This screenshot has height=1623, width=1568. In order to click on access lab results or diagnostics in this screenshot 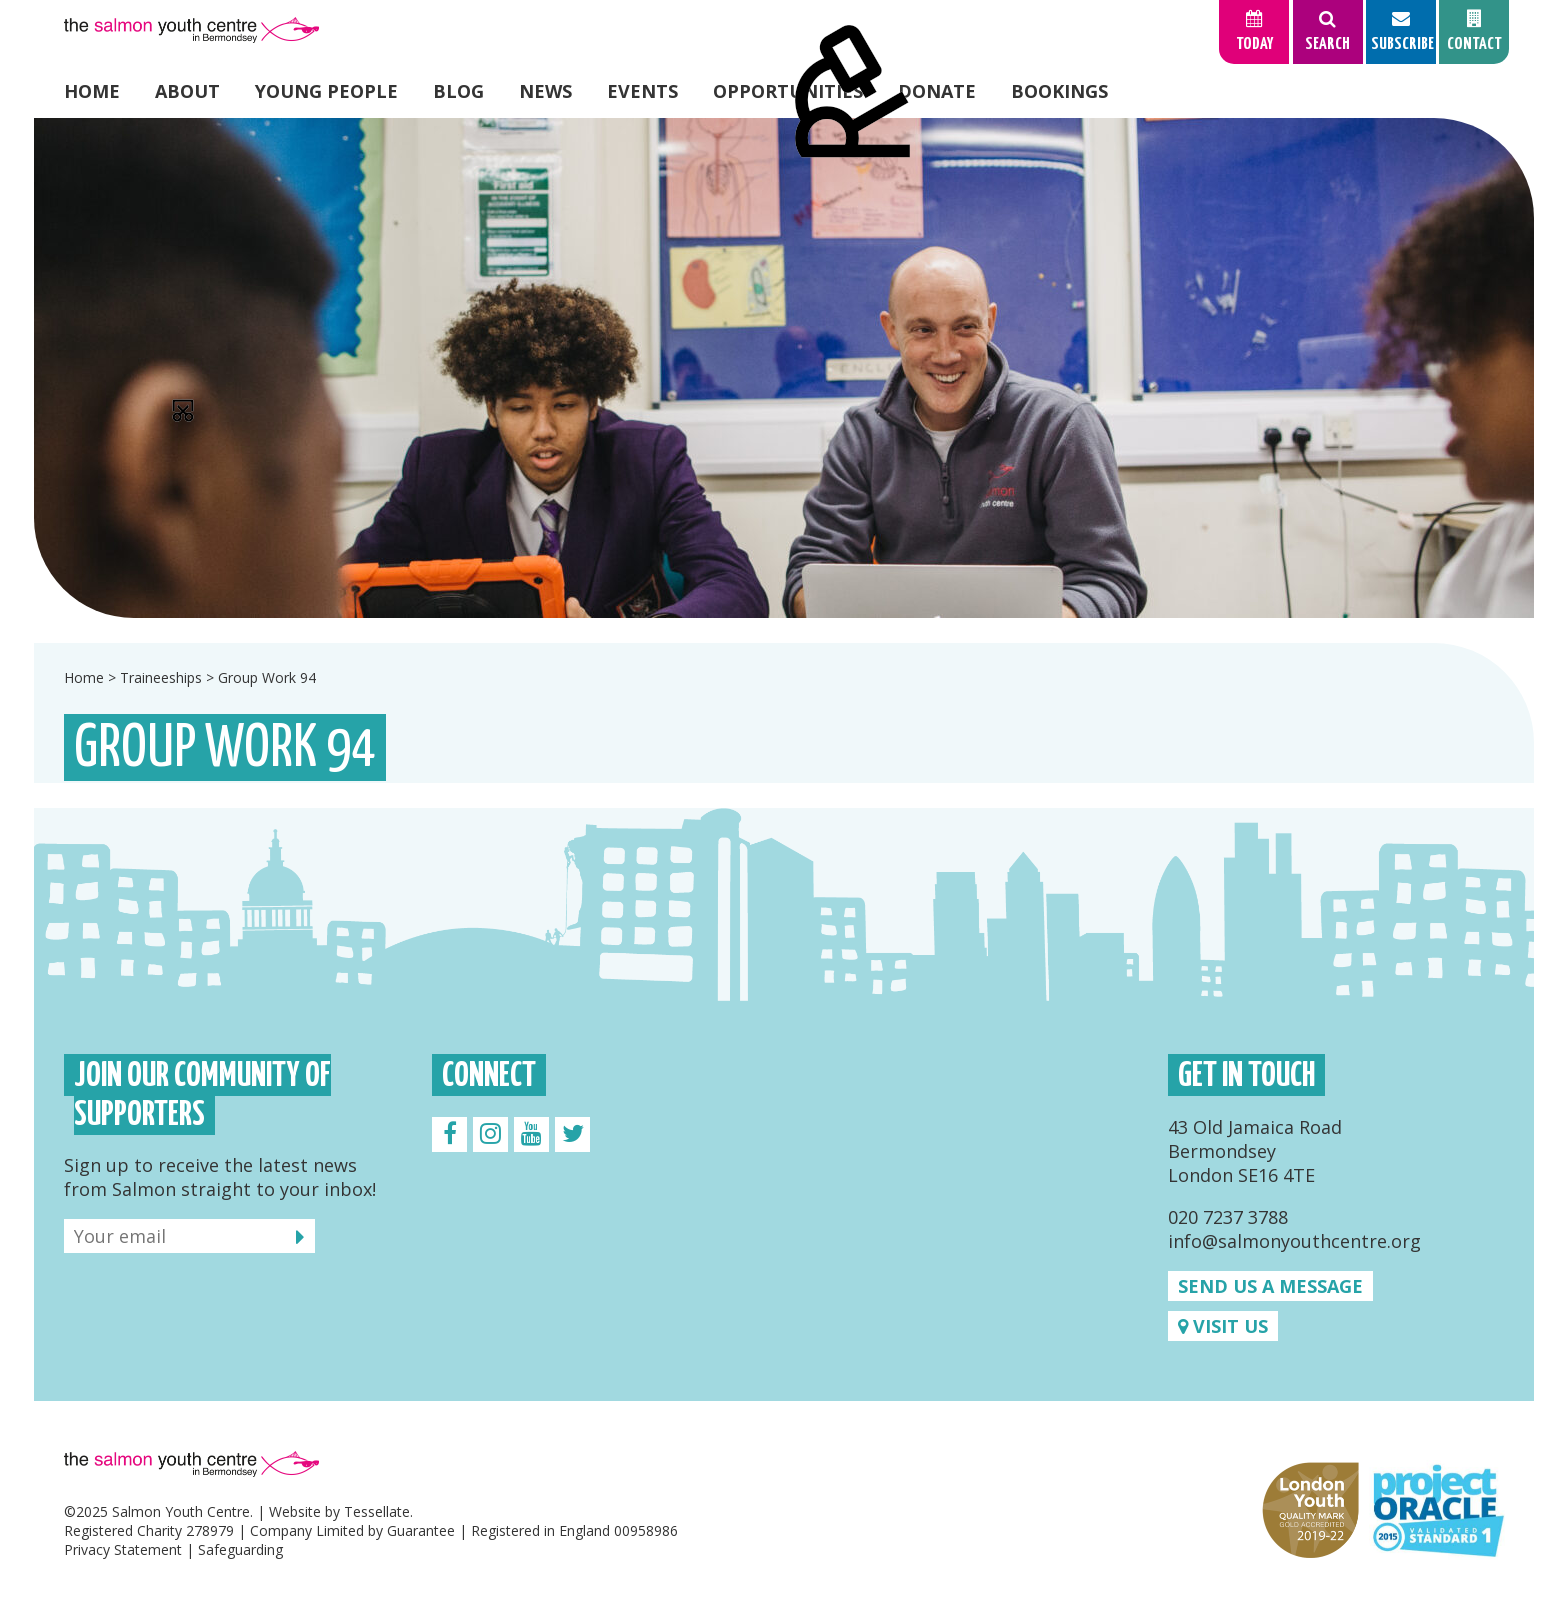, I will do `click(852, 93)`.